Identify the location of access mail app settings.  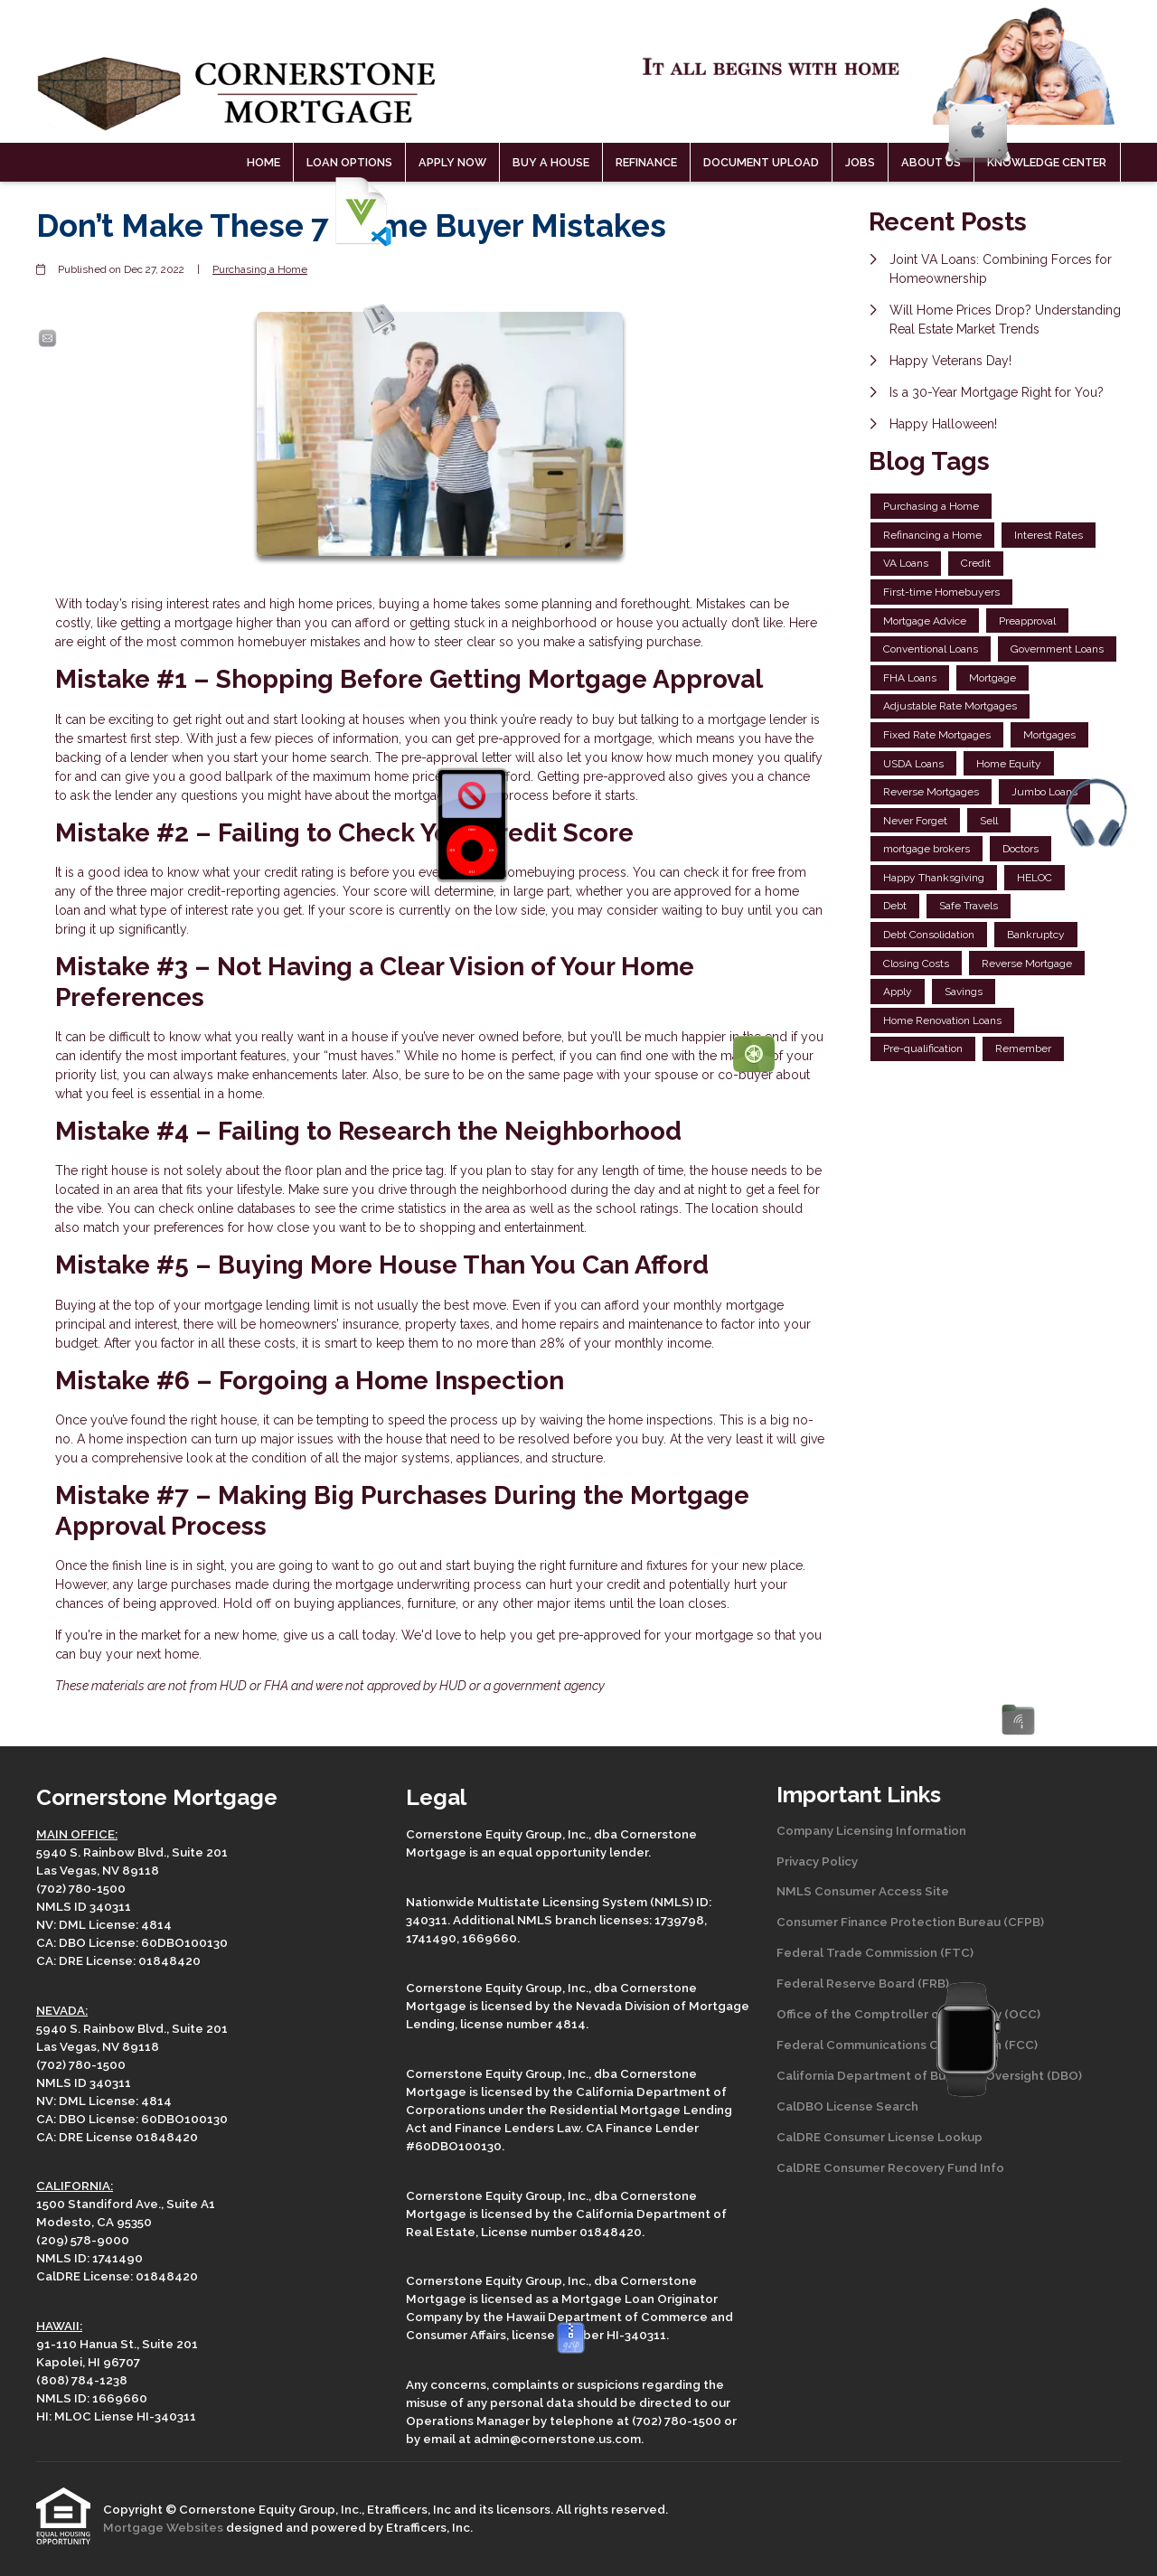
(47, 338).